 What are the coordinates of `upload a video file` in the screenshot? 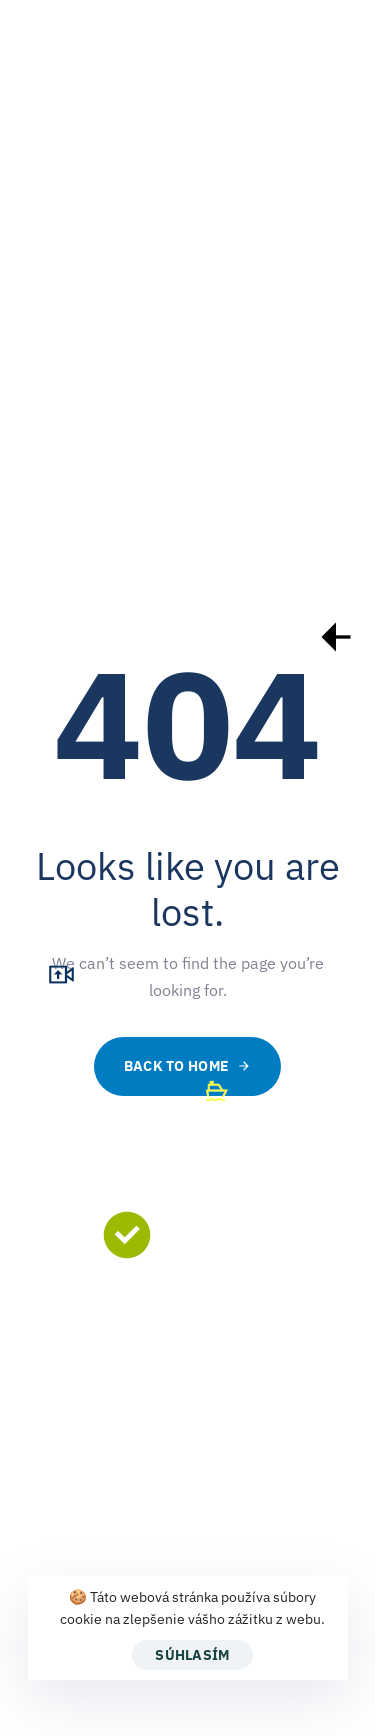 It's located at (61, 974).